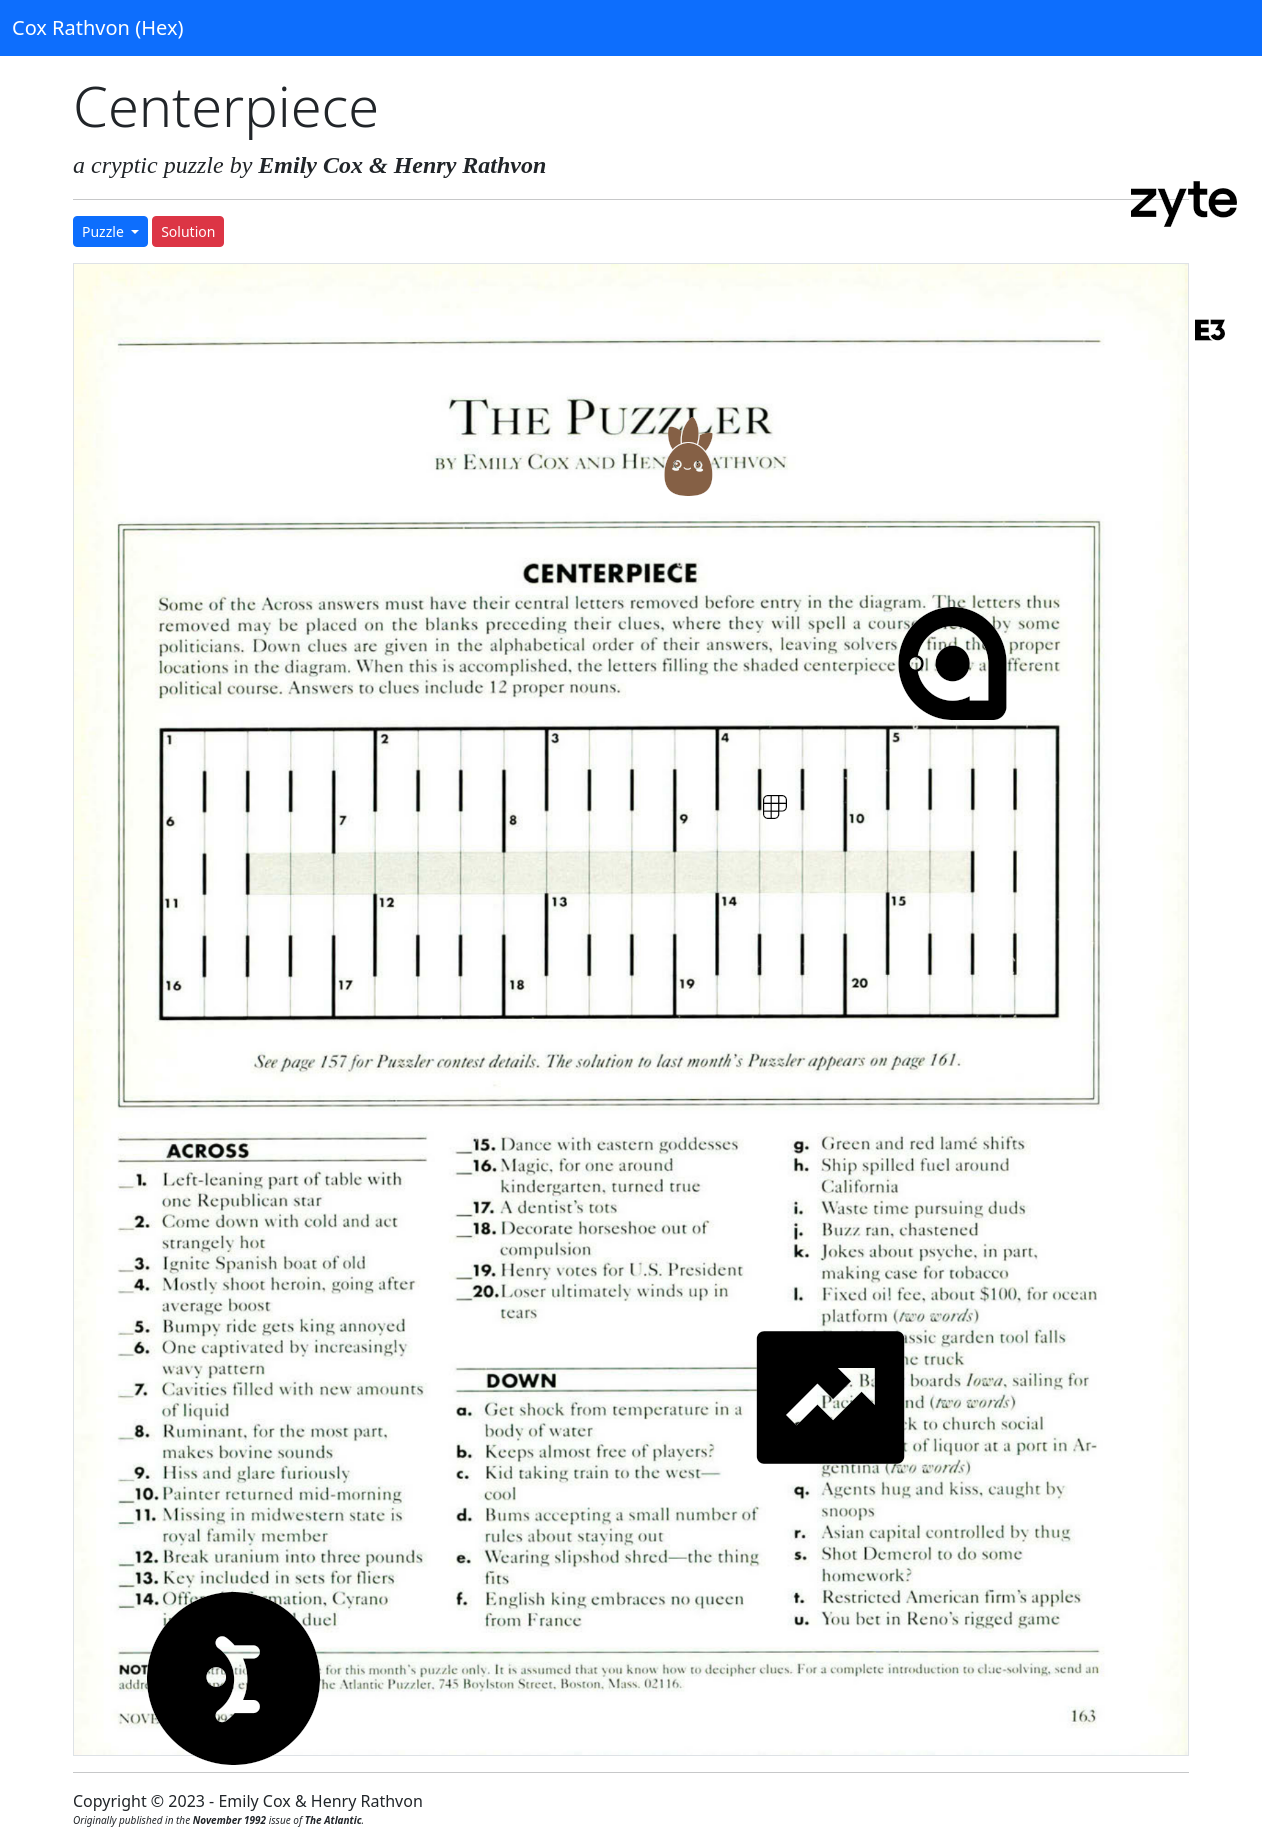  What do you see at coordinates (830, 1397) in the screenshot?
I see `view financial performance or fund growth` at bounding box center [830, 1397].